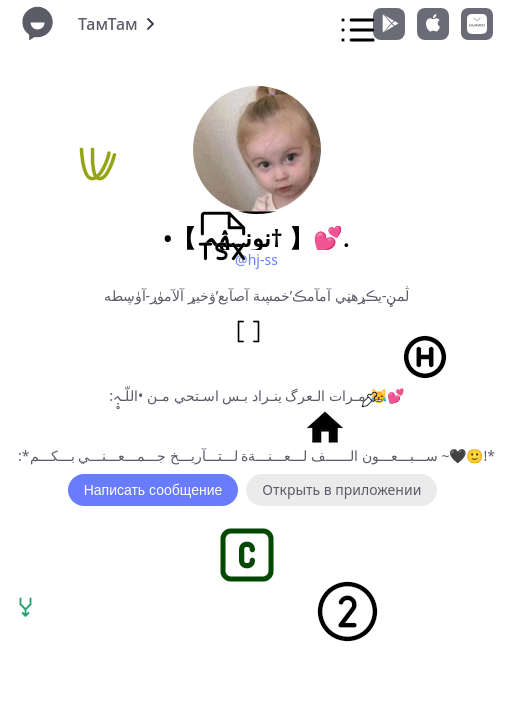 The height and width of the screenshot is (720, 513). What do you see at coordinates (358, 30) in the screenshot?
I see `view items in list format` at bounding box center [358, 30].